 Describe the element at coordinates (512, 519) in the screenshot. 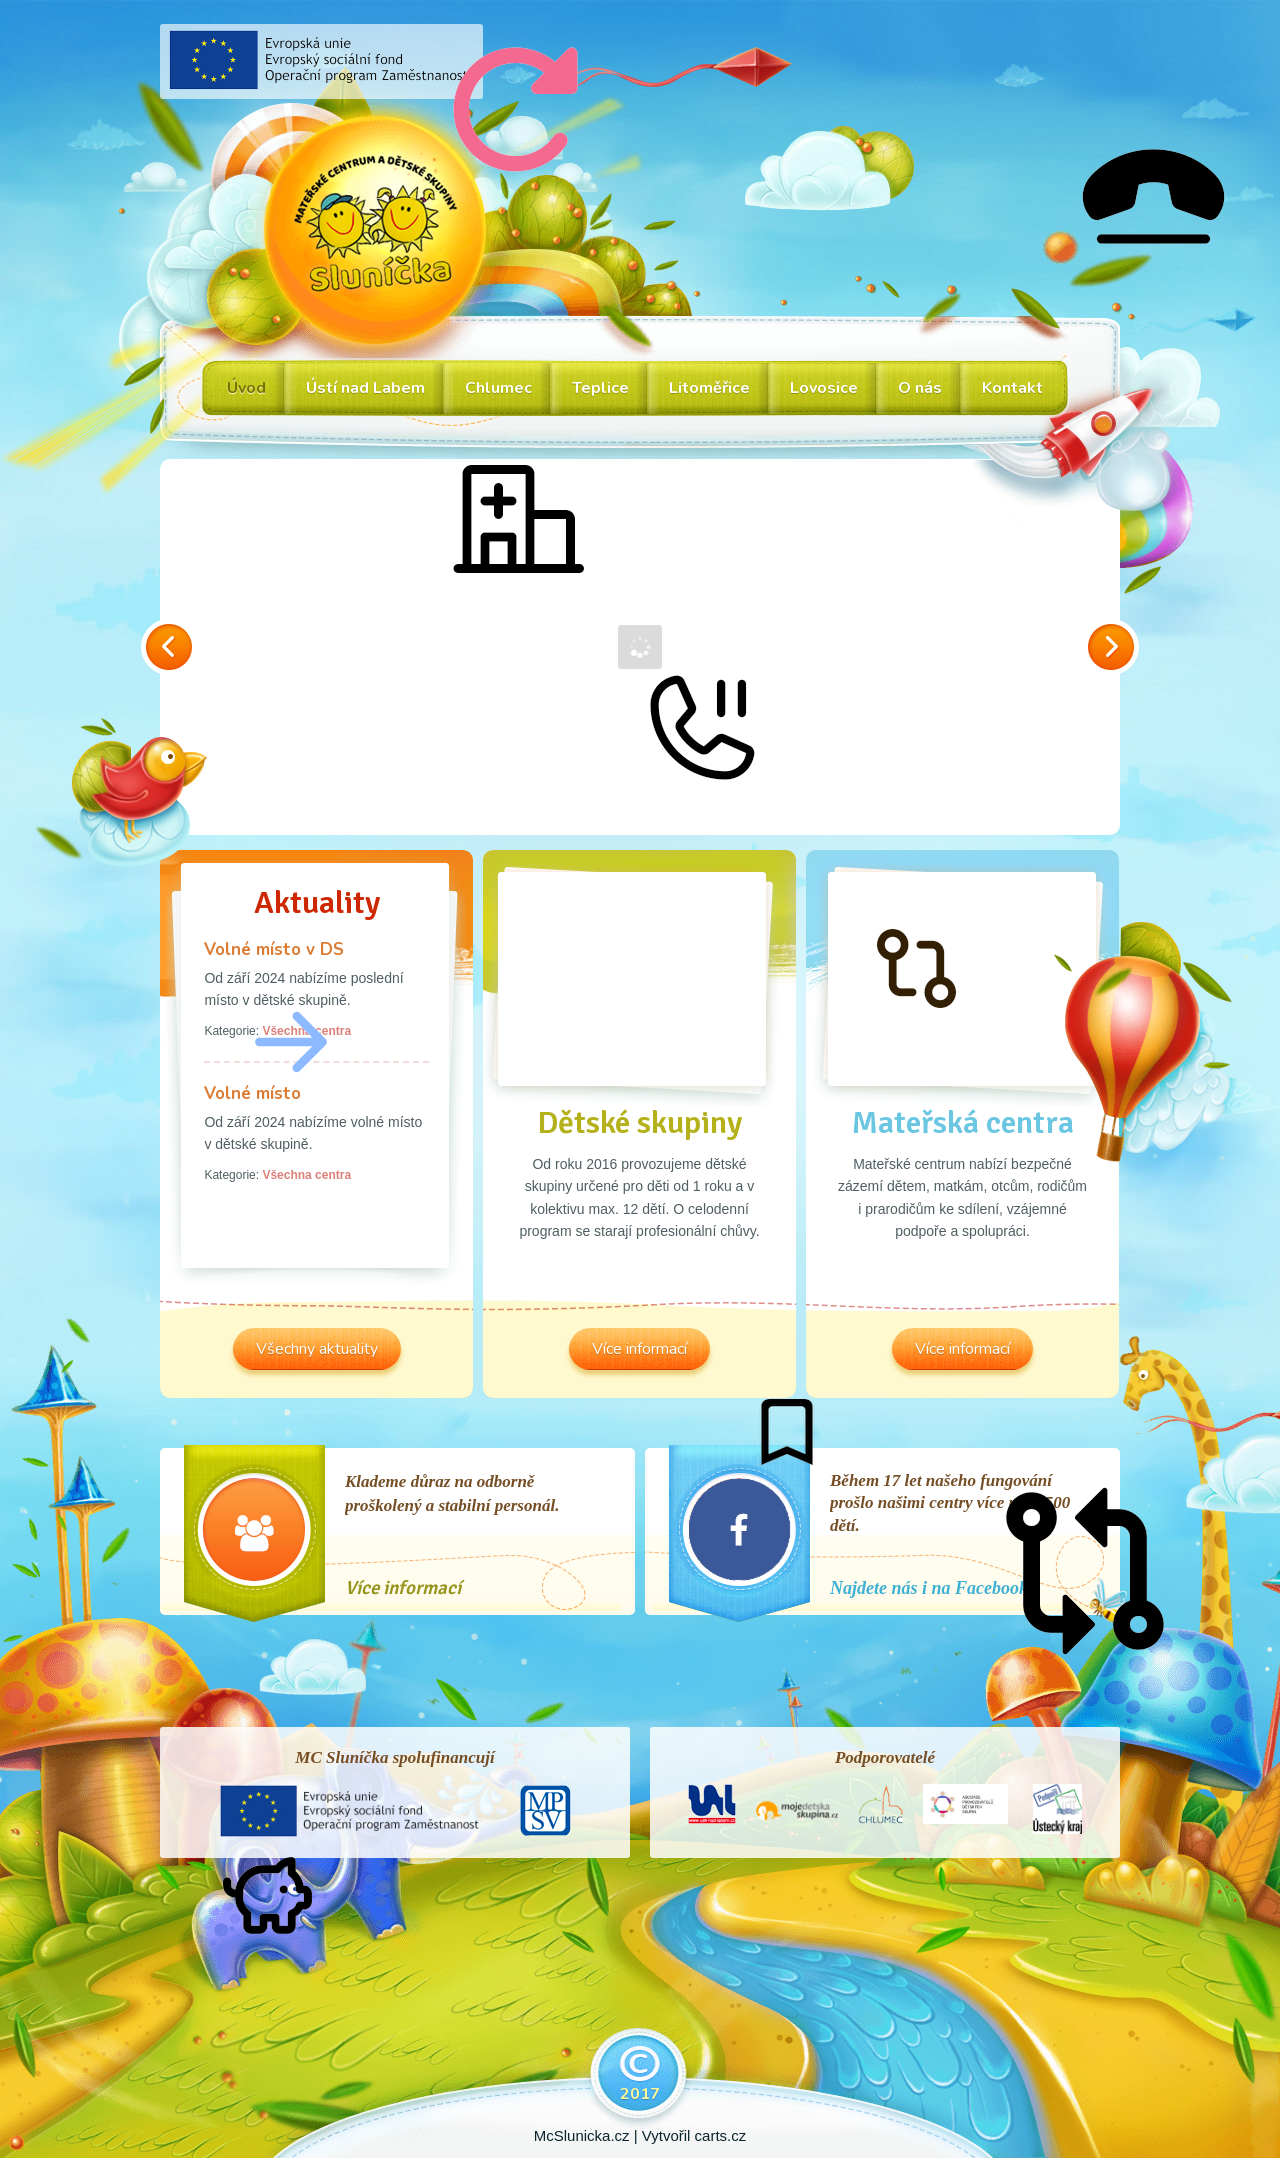

I see `find nearby hospitals or medical facilities` at that location.